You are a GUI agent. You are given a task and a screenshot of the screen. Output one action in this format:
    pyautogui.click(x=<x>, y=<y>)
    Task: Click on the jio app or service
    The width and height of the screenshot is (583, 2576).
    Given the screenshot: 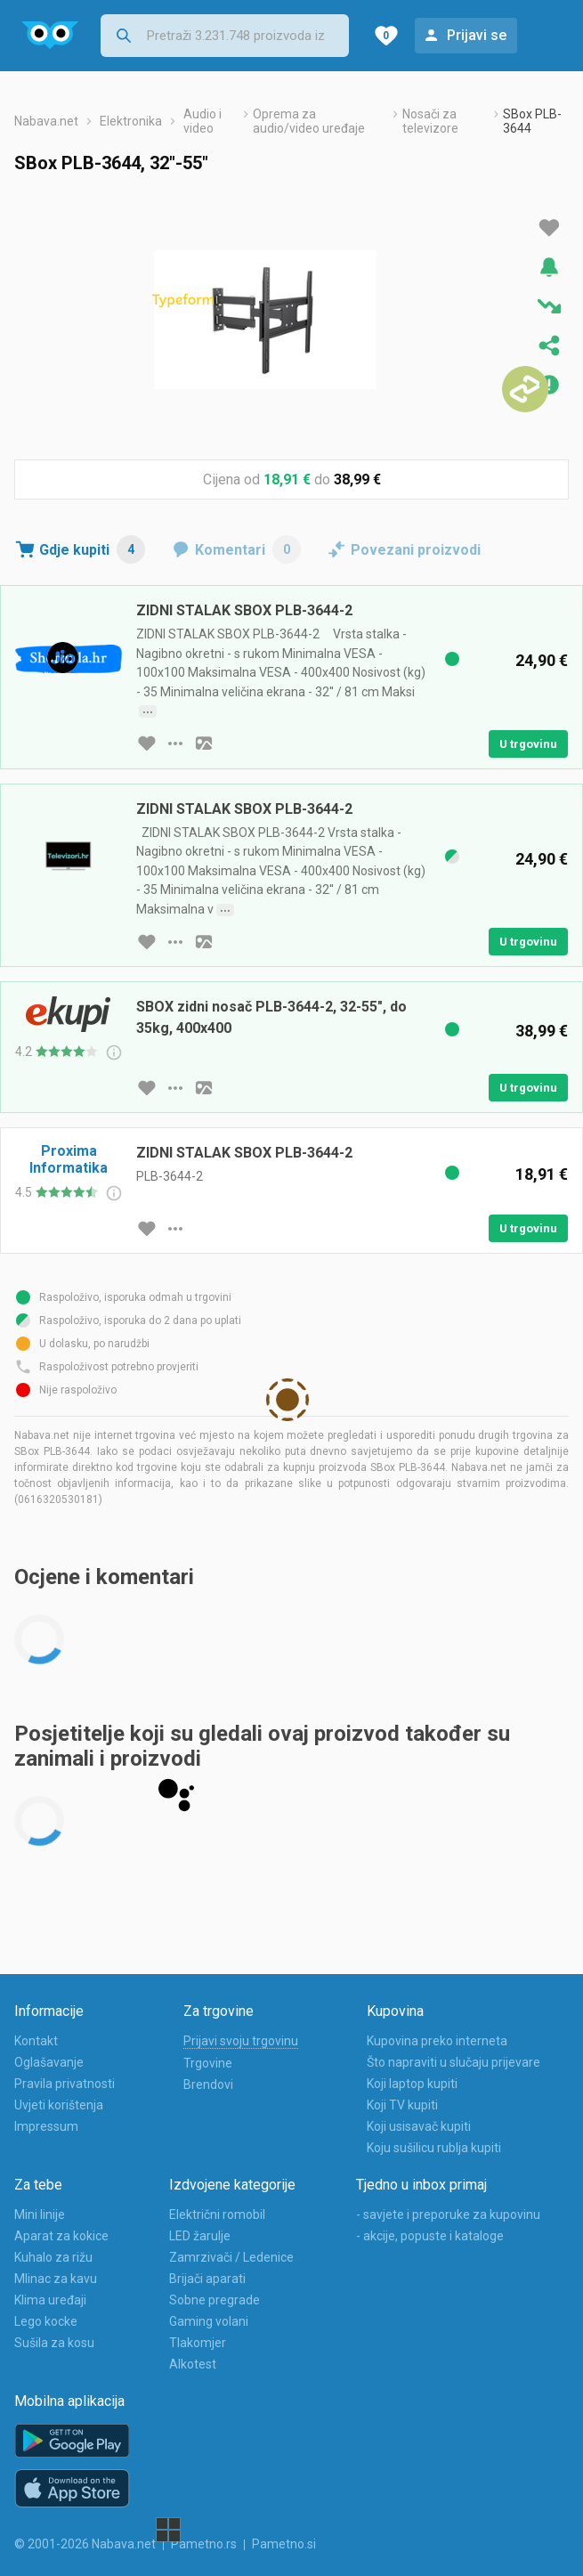 What is the action you would take?
    pyautogui.click(x=62, y=657)
    